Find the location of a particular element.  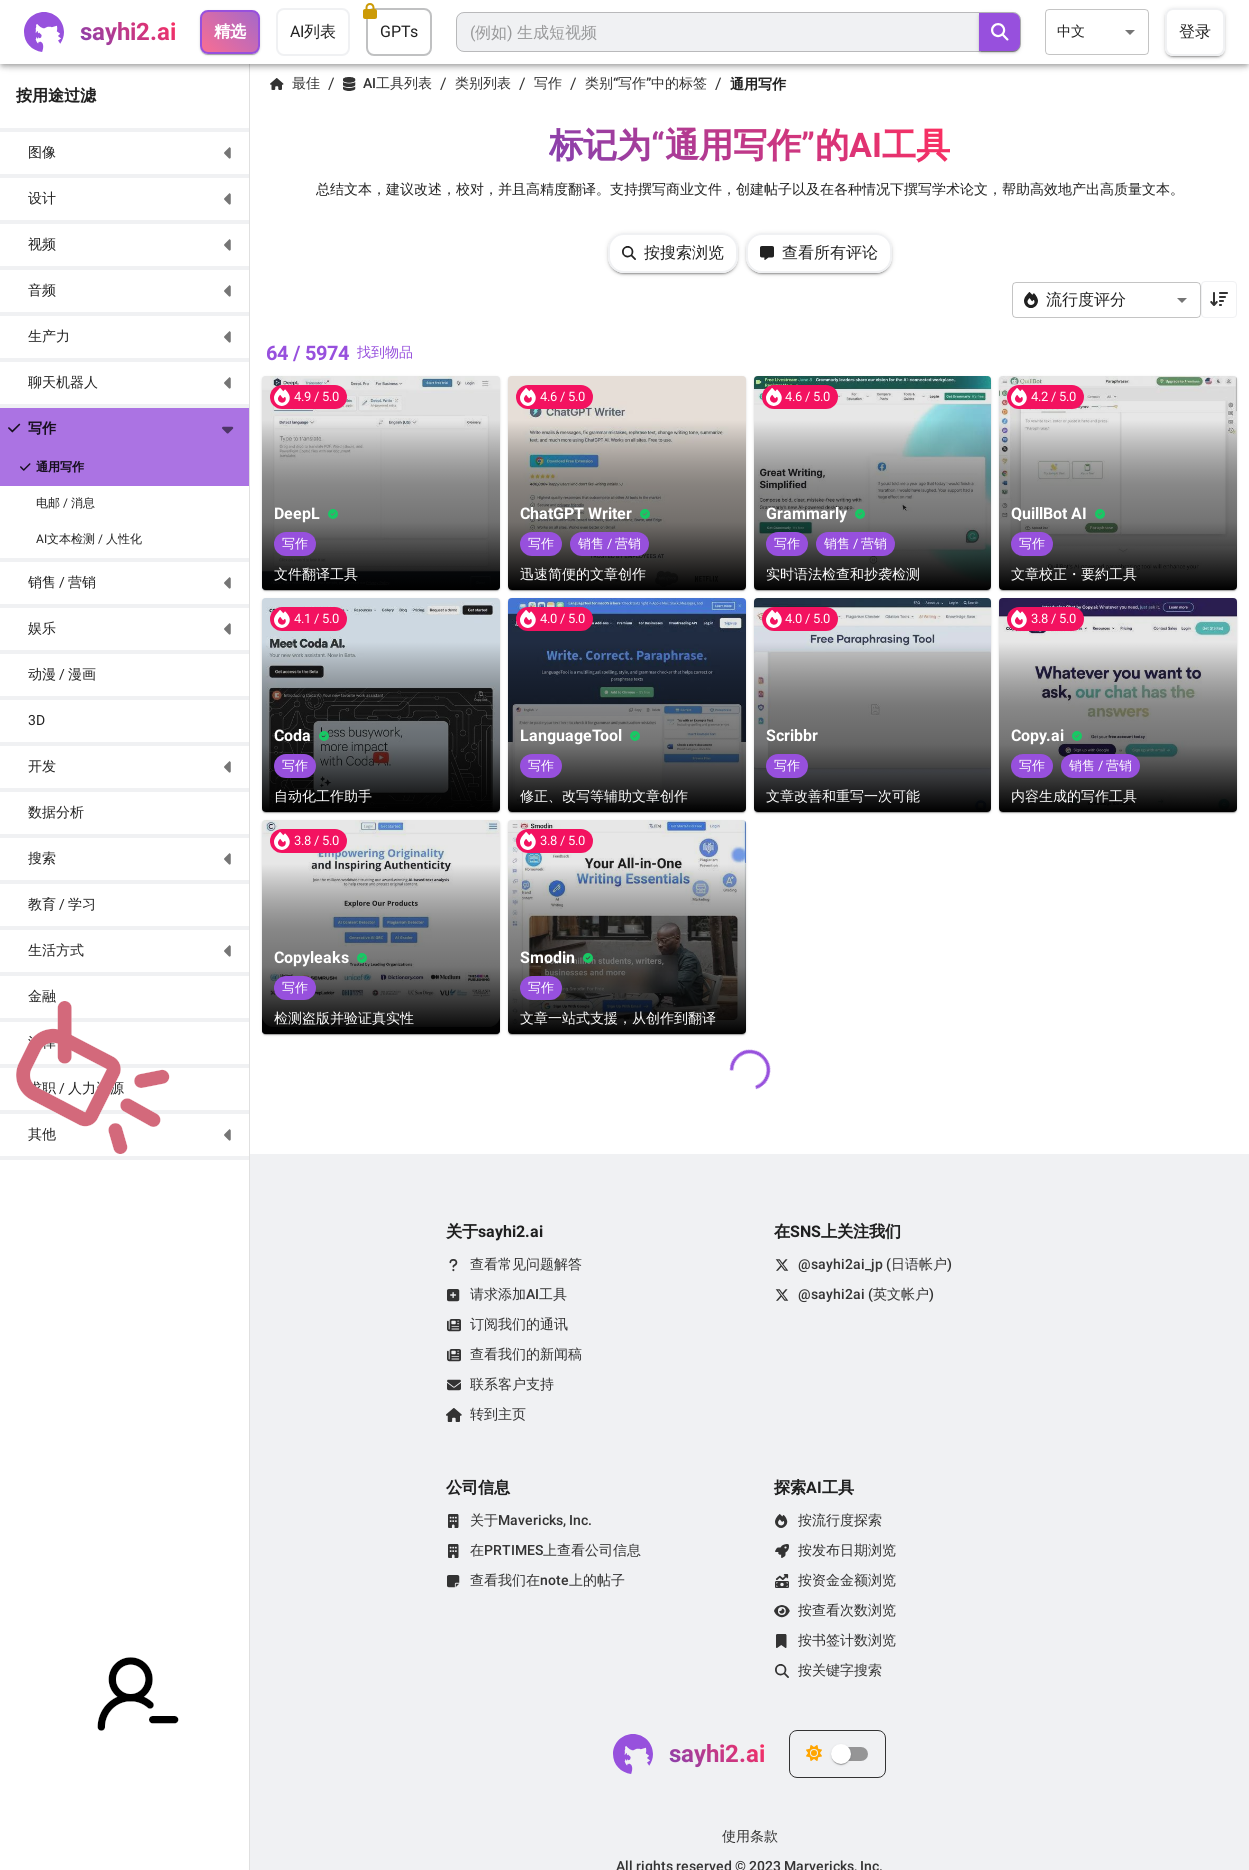

remove a user or contact is located at coordinates (138, 1694).